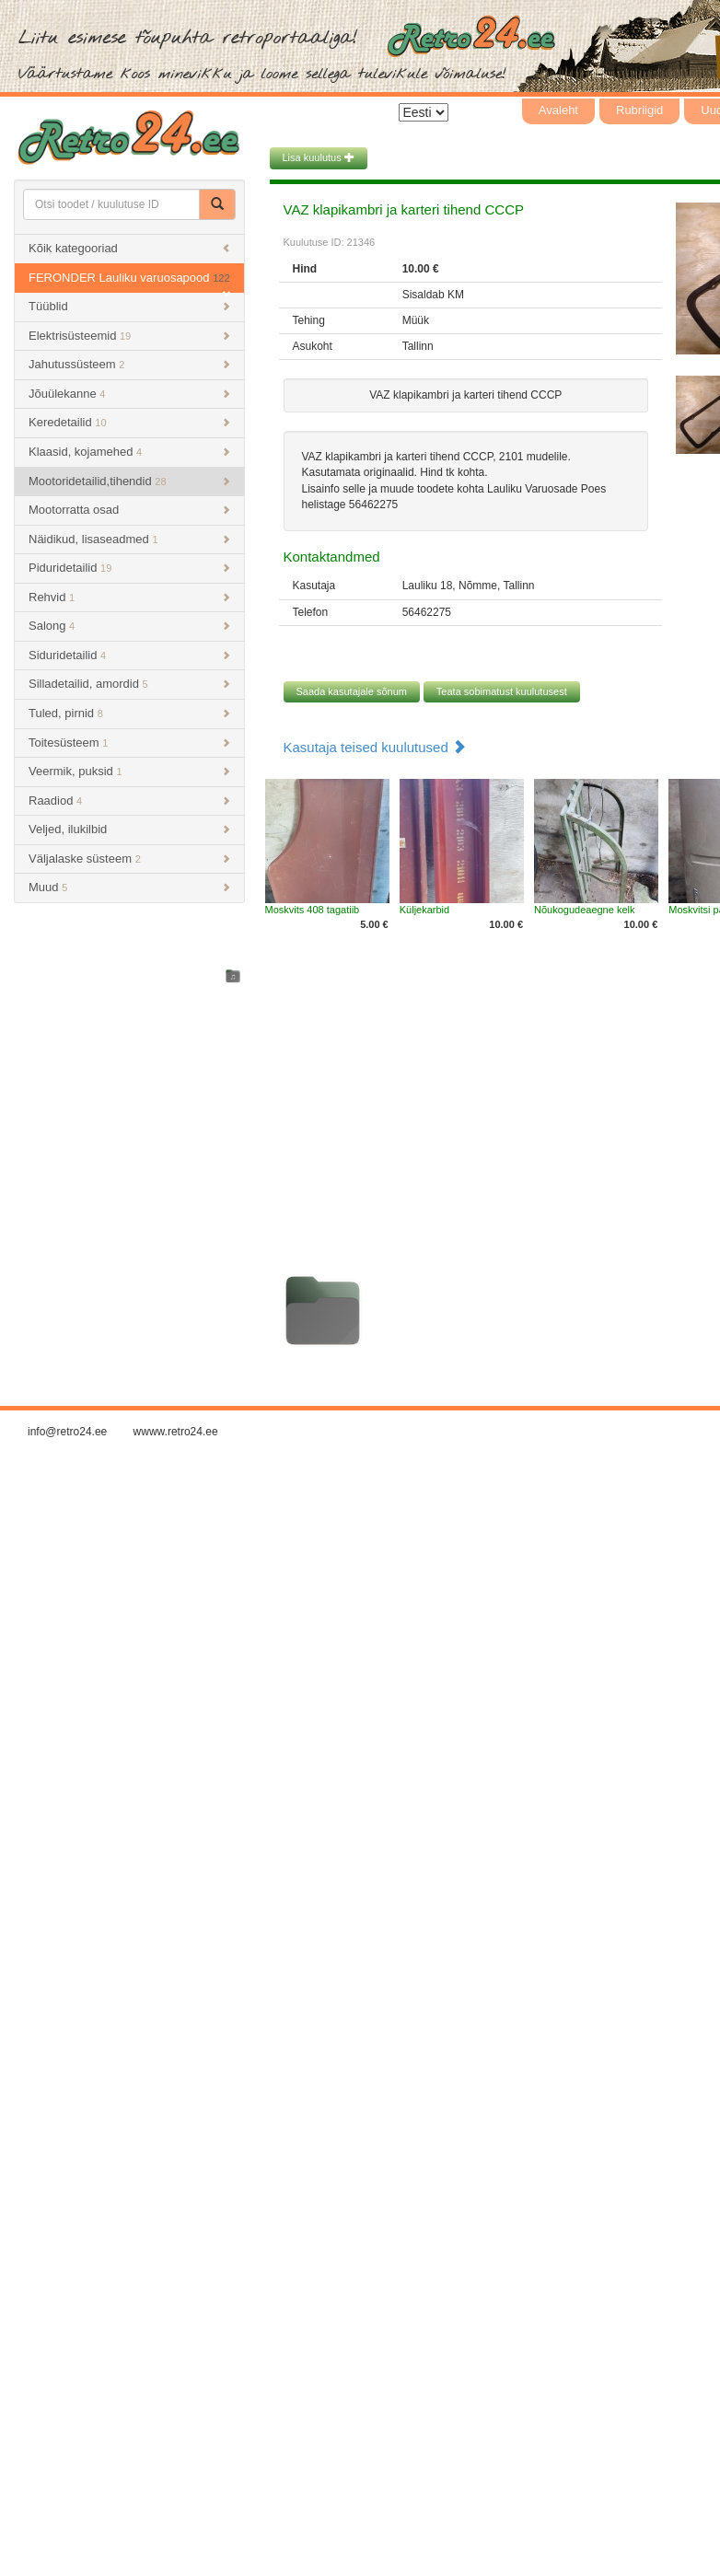  I want to click on an open folder in the file system, so click(322, 1310).